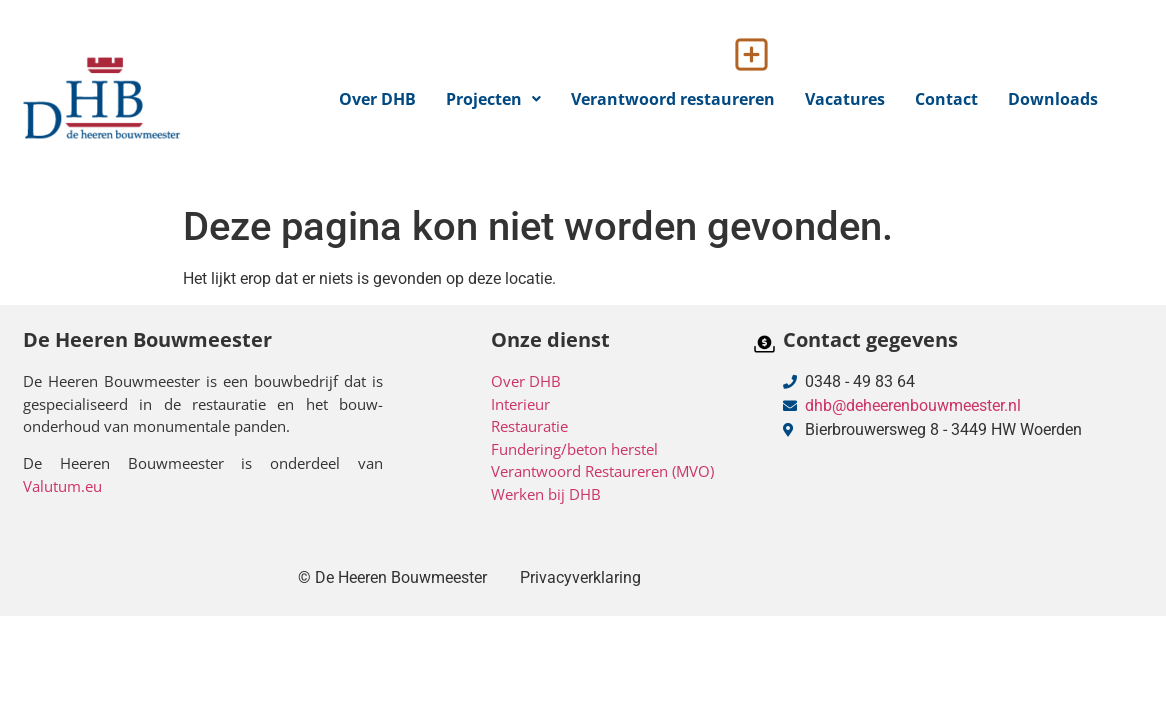 The height and width of the screenshot is (720, 1166). What do you see at coordinates (751, 54) in the screenshot?
I see `add a new item or entry` at bounding box center [751, 54].